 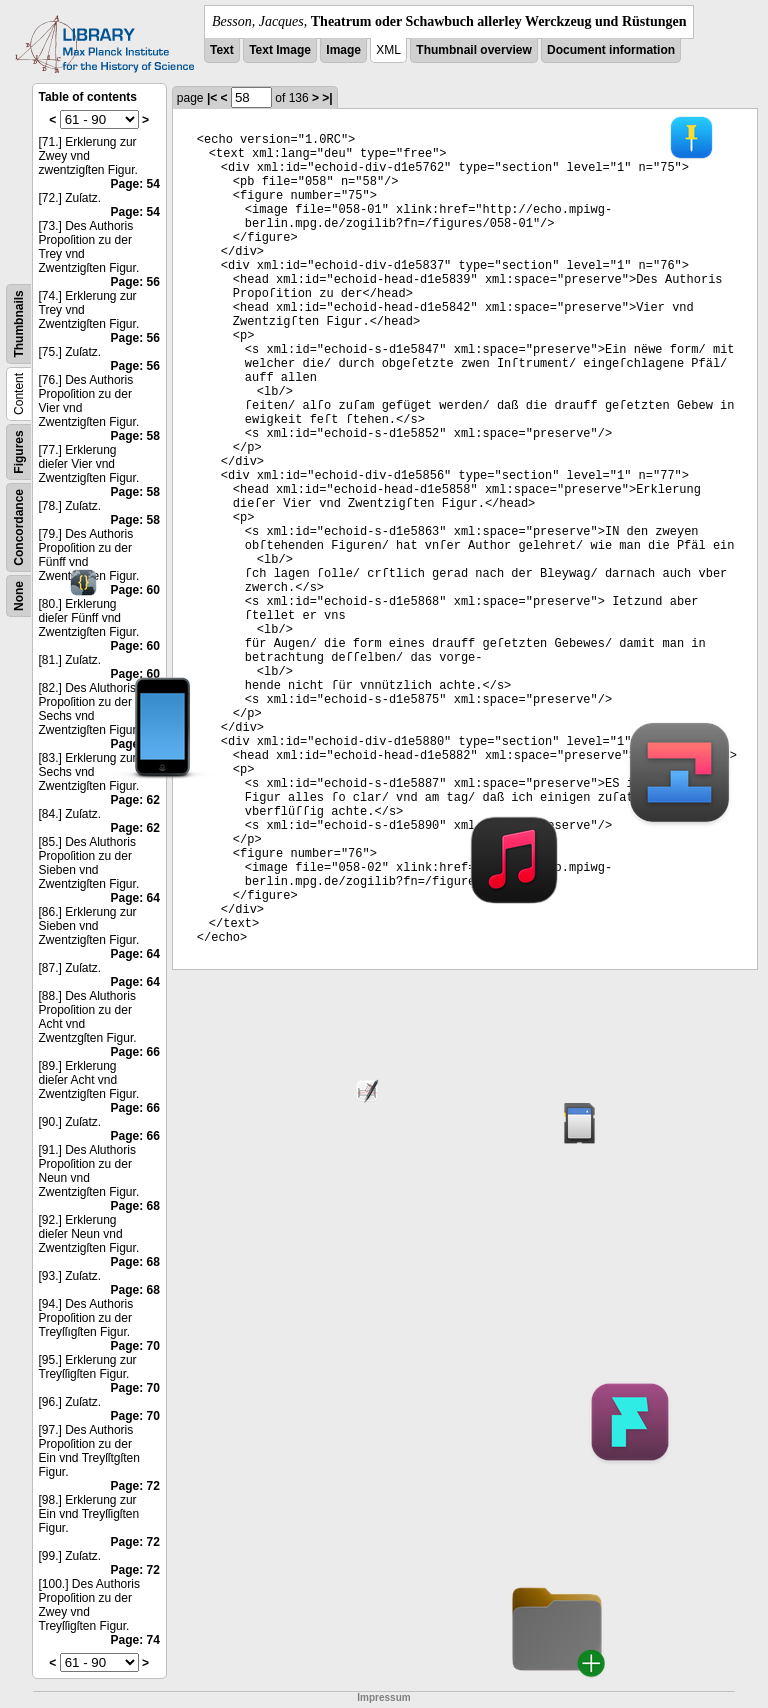 I want to click on open fightcade app, so click(x=630, y=1422).